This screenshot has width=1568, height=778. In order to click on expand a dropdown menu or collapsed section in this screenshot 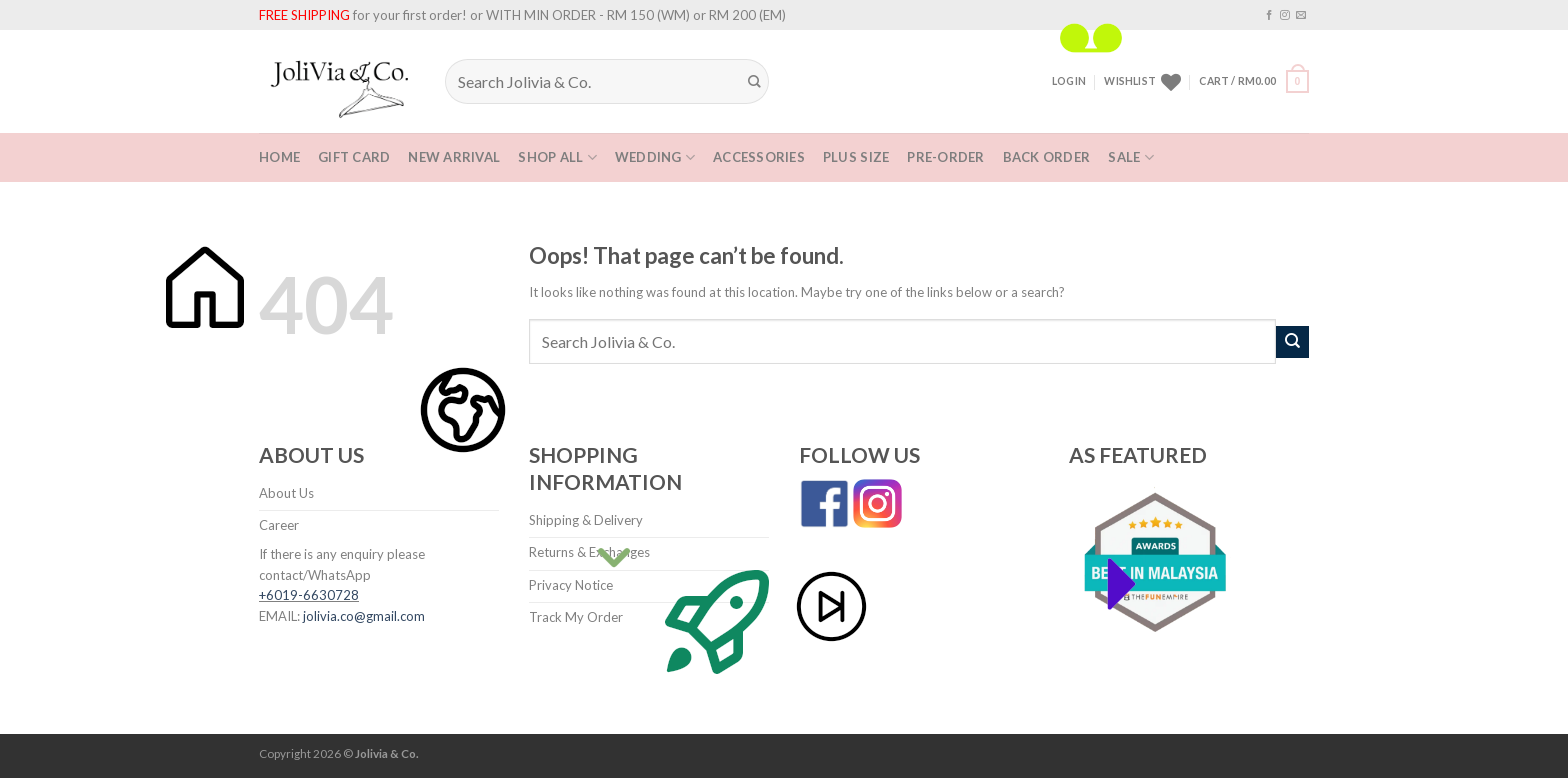, I will do `click(614, 556)`.